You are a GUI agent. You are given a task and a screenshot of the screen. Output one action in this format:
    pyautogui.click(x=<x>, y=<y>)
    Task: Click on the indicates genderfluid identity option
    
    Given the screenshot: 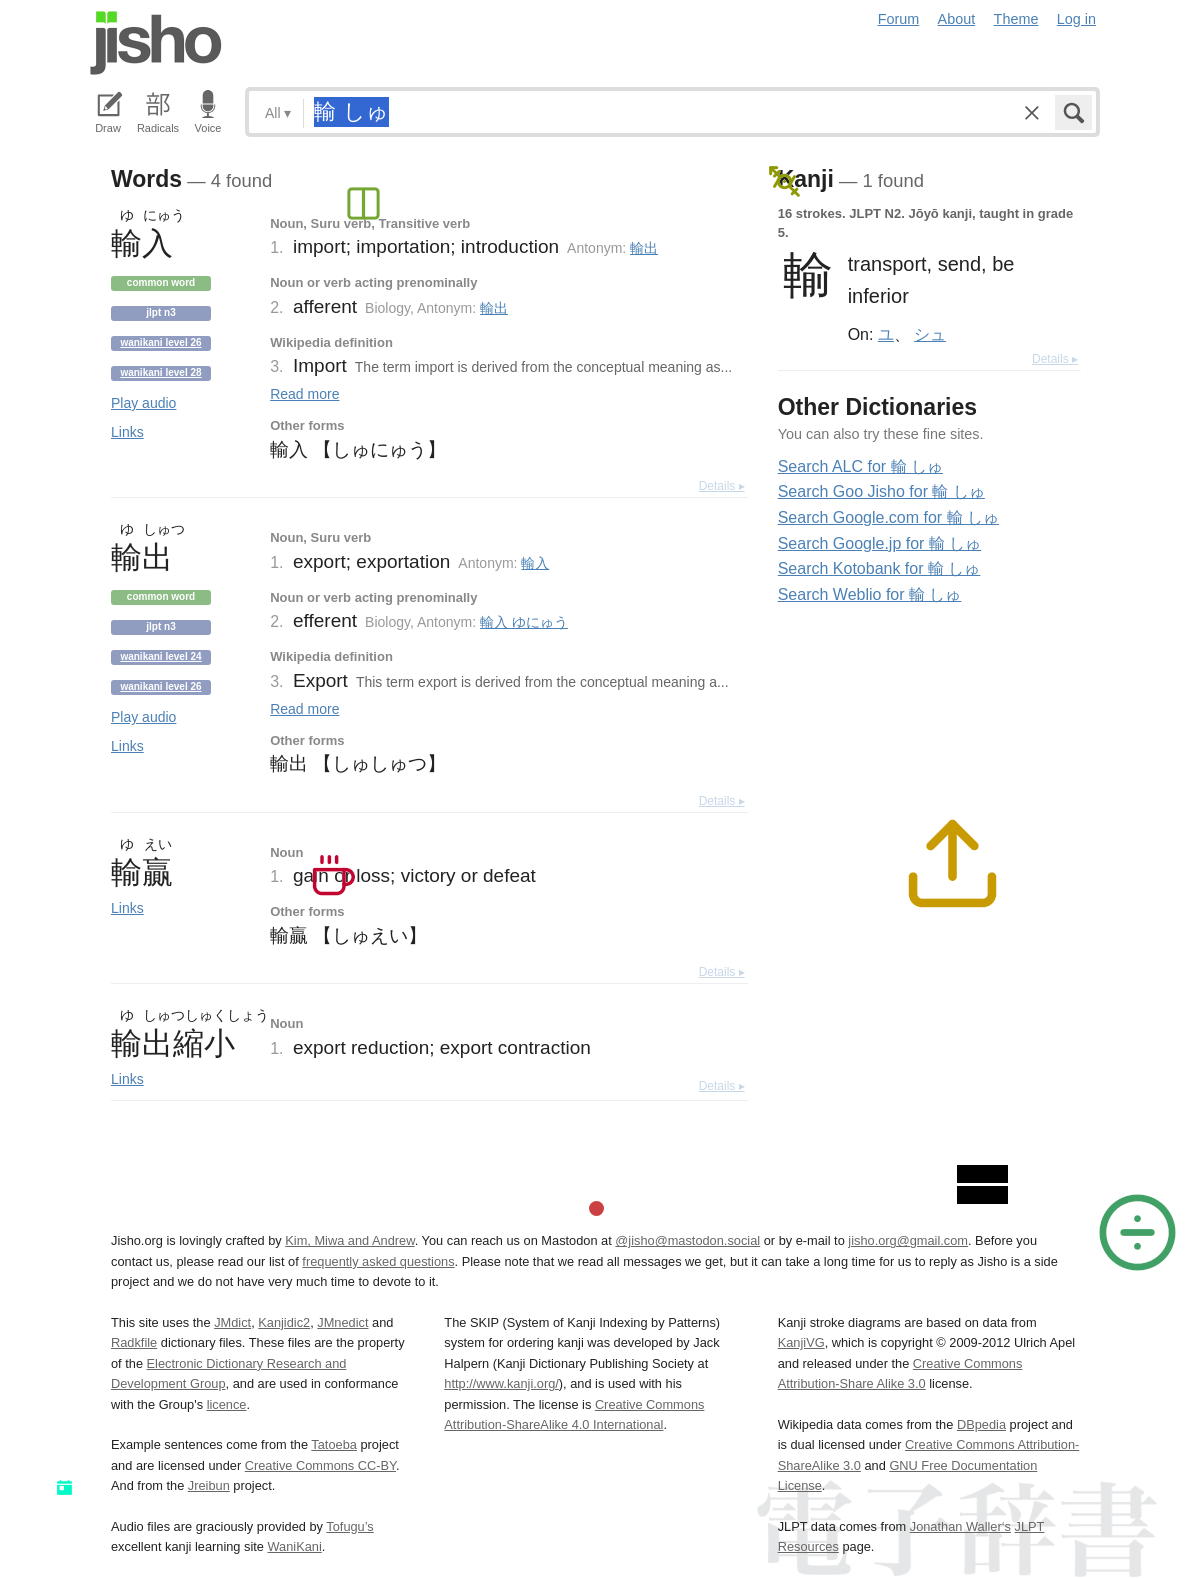 What is the action you would take?
    pyautogui.click(x=784, y=181)
    